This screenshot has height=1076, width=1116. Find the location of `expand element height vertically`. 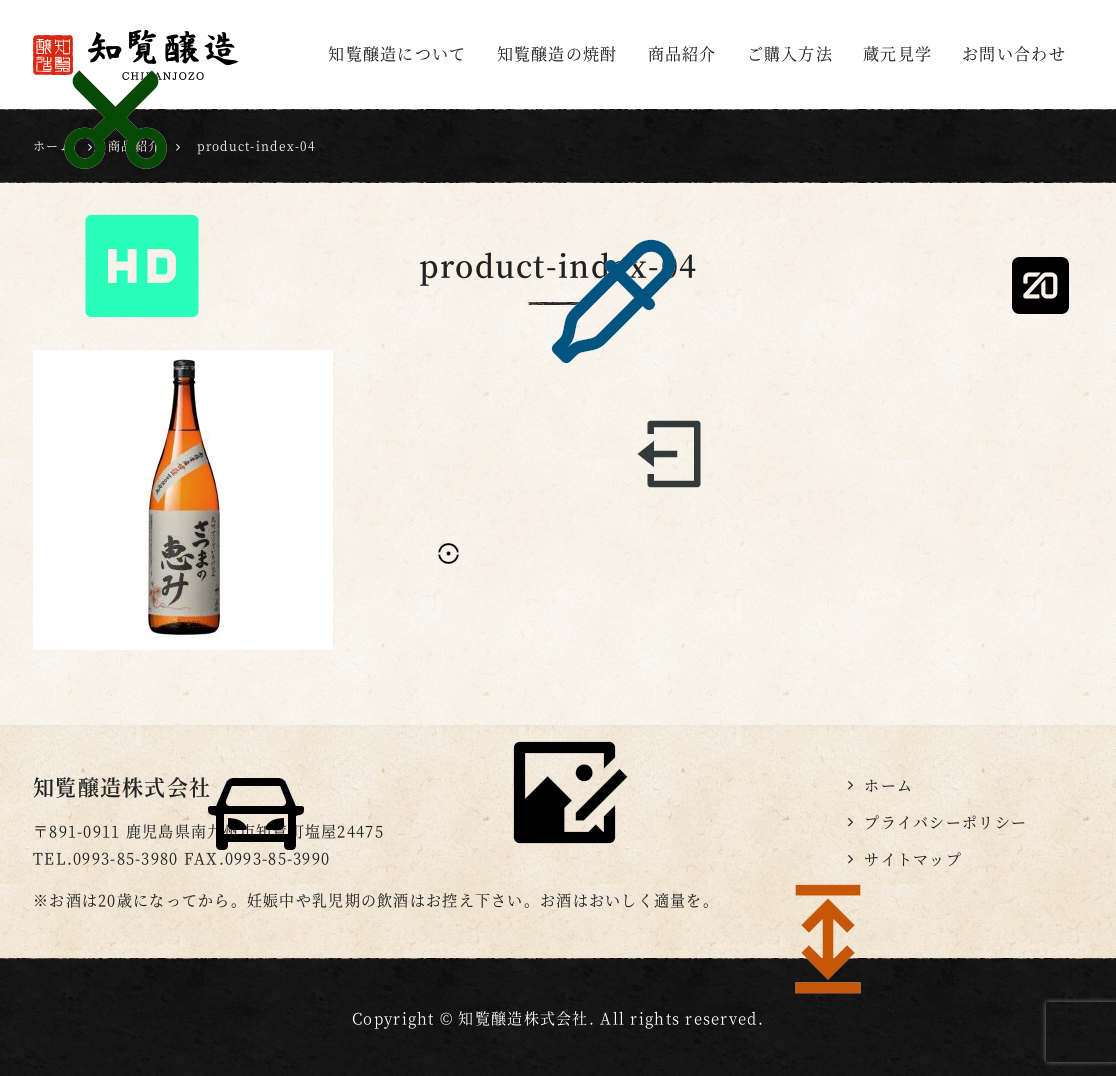

expand element height vertically is located at coordinates (828, 939).